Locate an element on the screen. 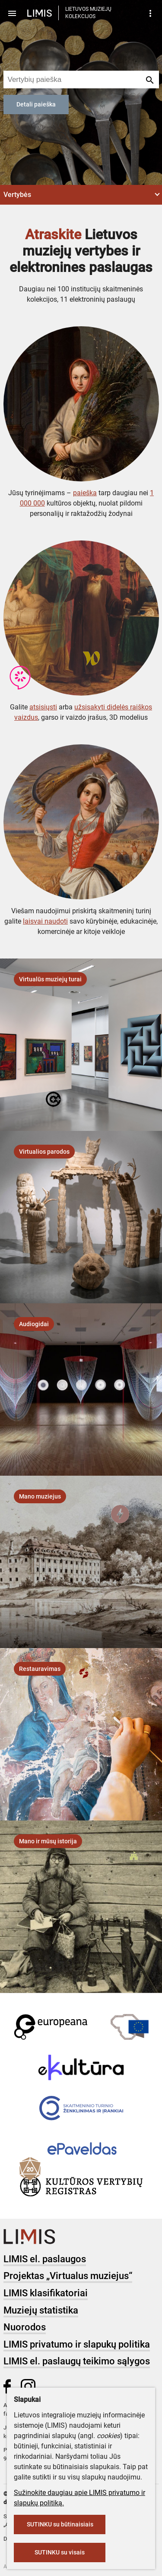 This screenshot has width=162, height=2576. c++ builder IDE logo is located at coordinates (53, 1099).